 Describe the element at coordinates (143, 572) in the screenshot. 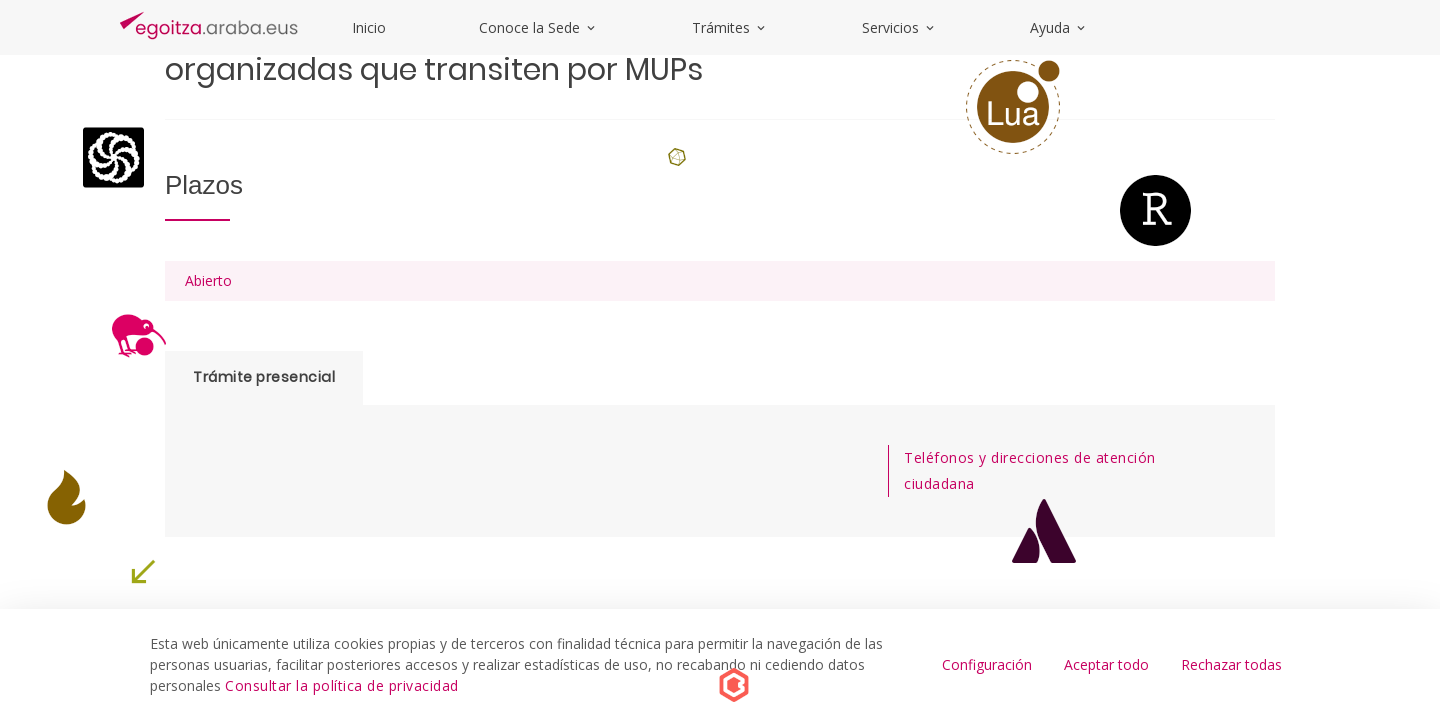

I see `navigate back and down in a hierarchy` at that location.